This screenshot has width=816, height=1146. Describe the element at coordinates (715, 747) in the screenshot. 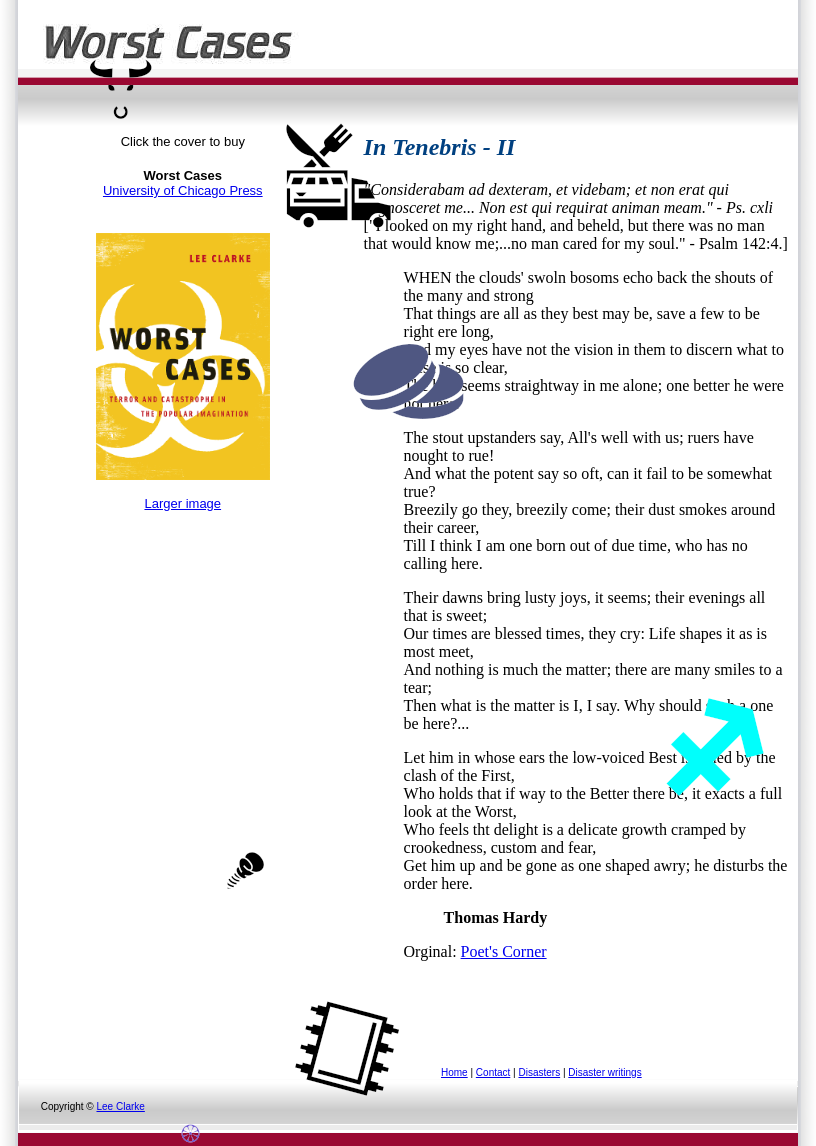

I see `view sagittarius zodiac sign` at that location.